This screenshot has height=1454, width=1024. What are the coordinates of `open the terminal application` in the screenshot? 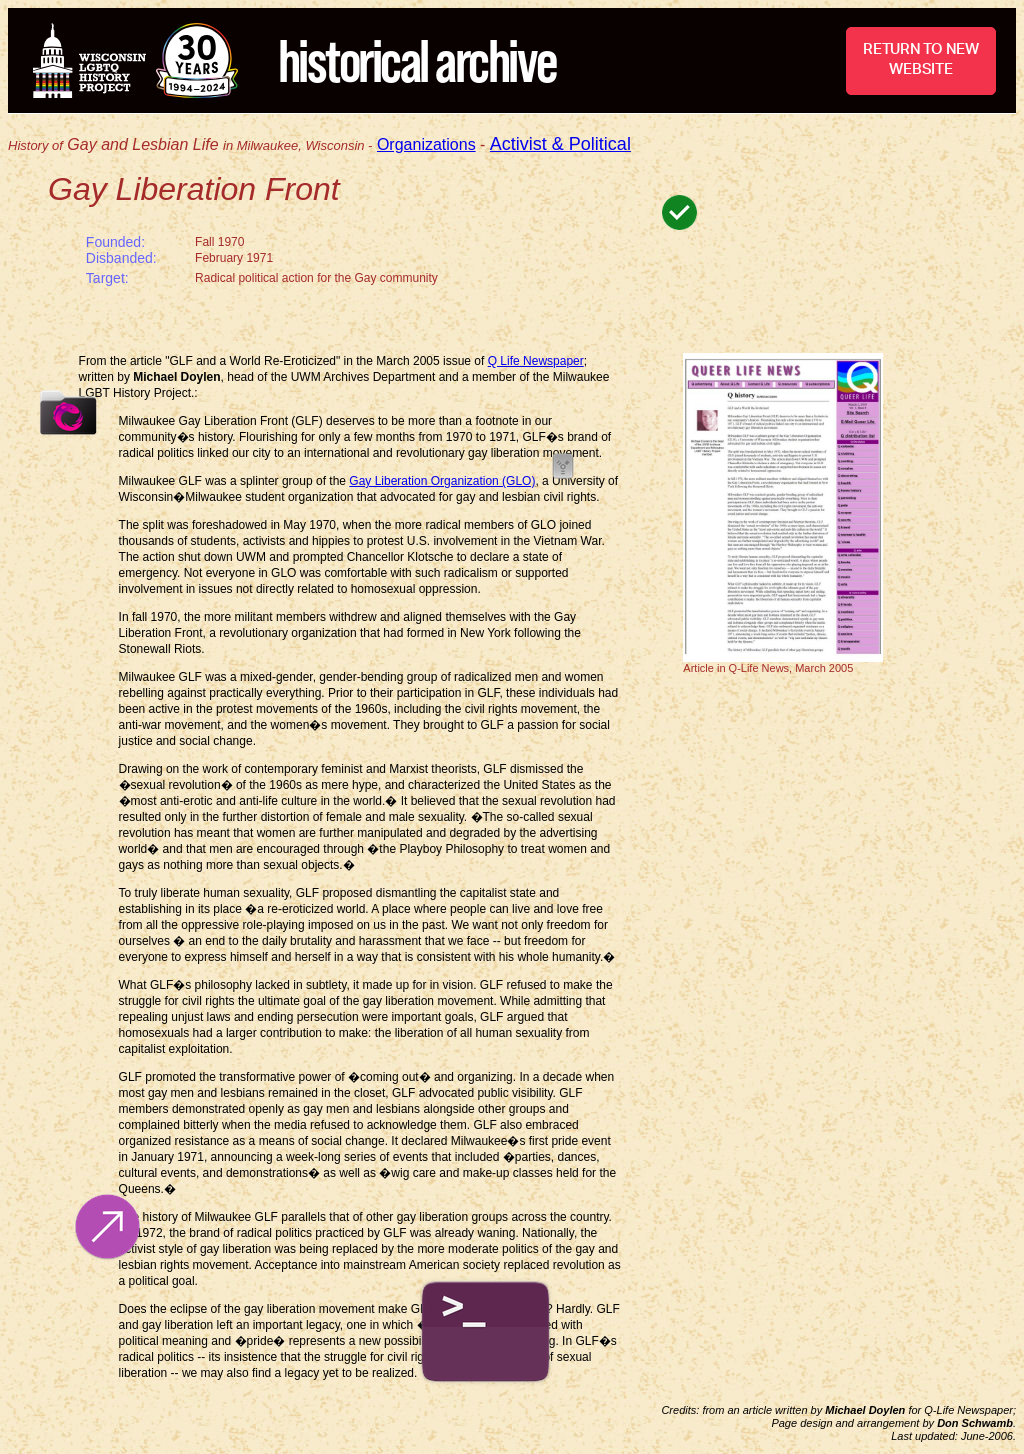 It's located at (485, 1331).